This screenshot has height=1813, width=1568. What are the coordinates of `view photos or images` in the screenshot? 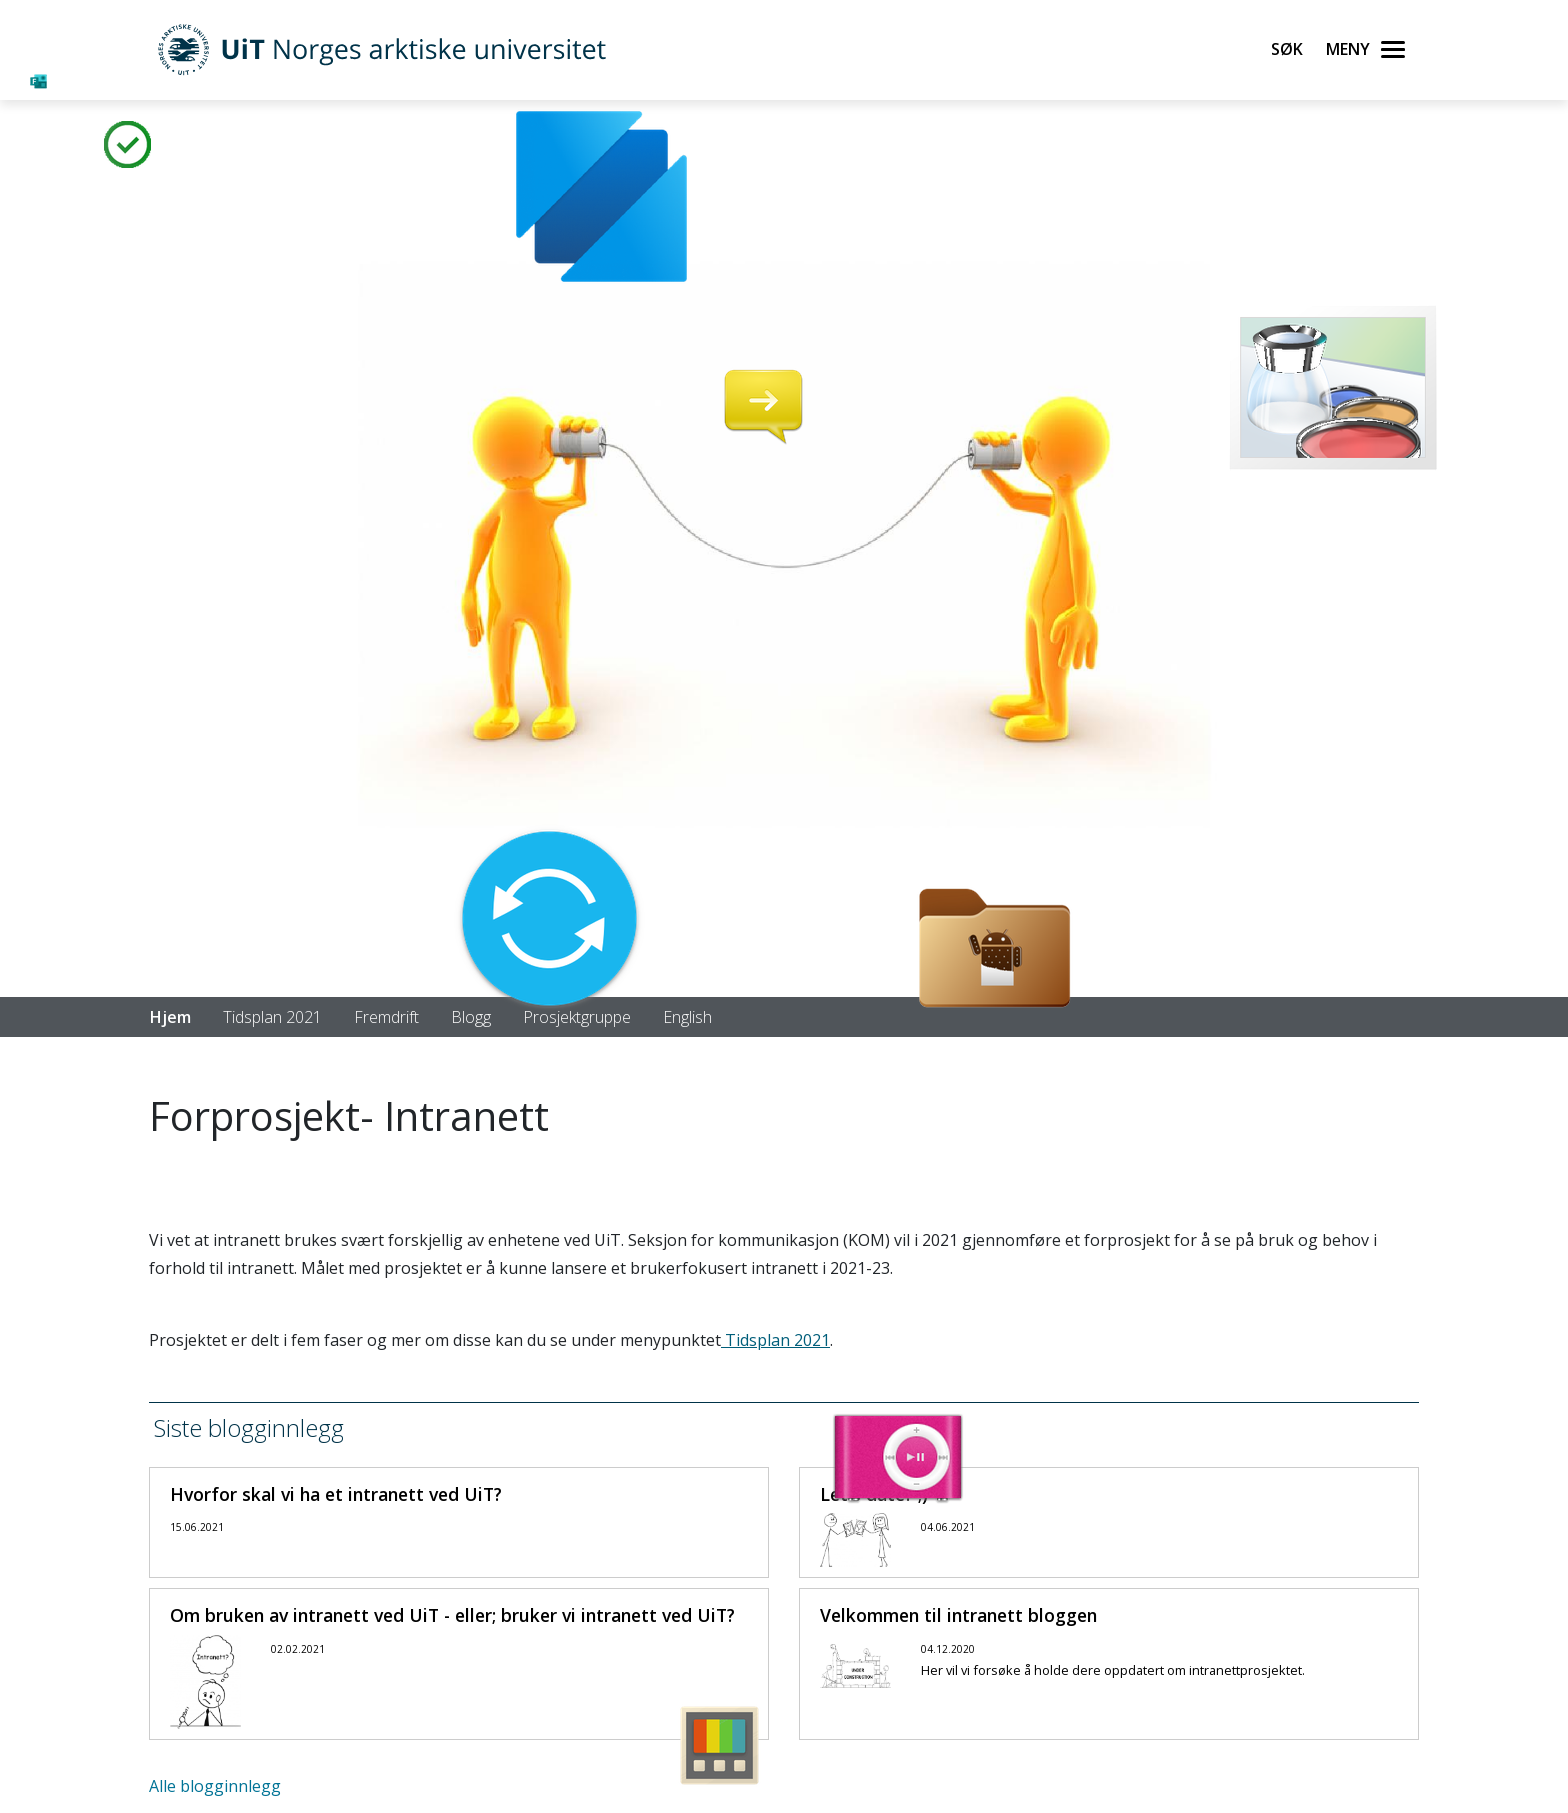 It's located at (1333, 366).